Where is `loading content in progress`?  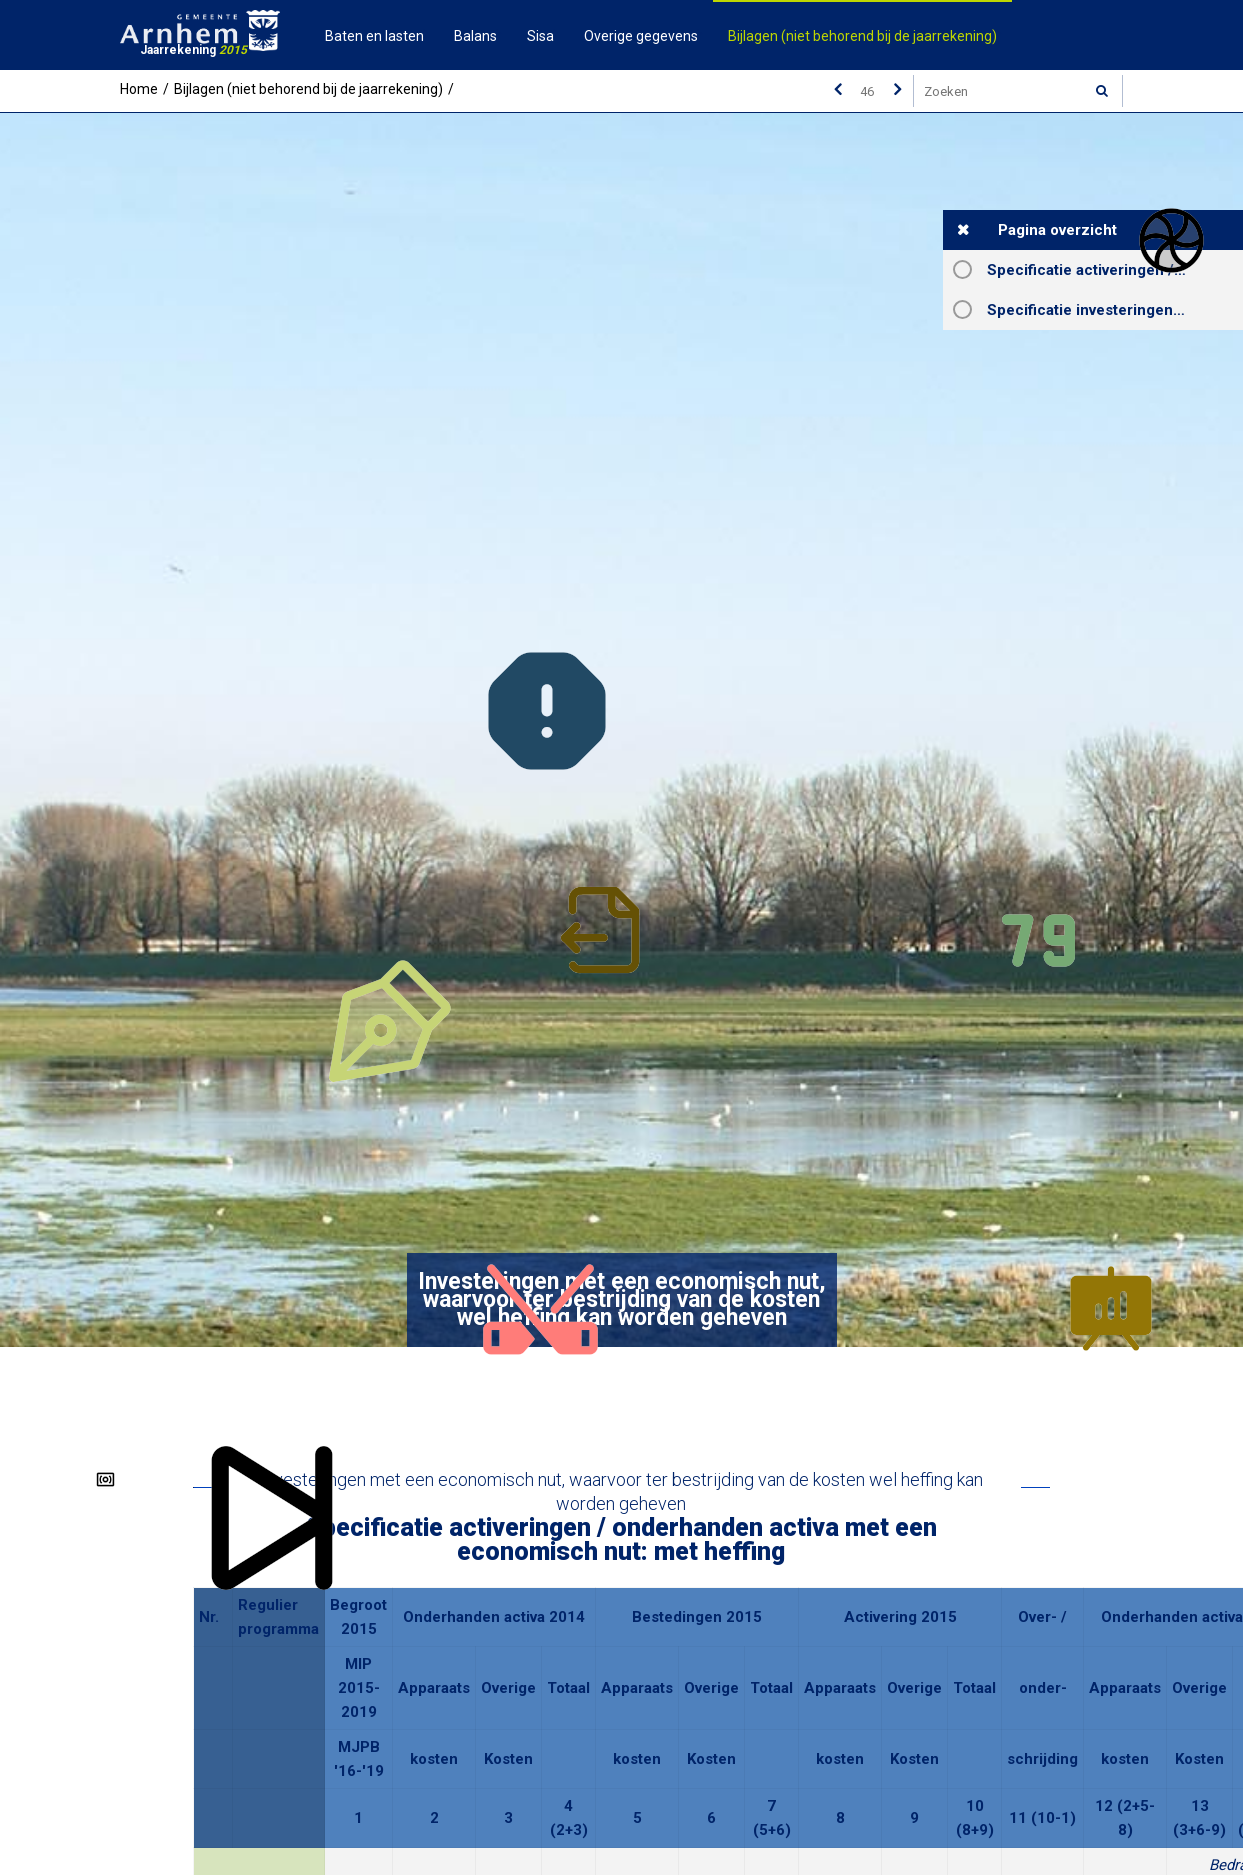
loading content in progress is located at coordinates (1171, 240).